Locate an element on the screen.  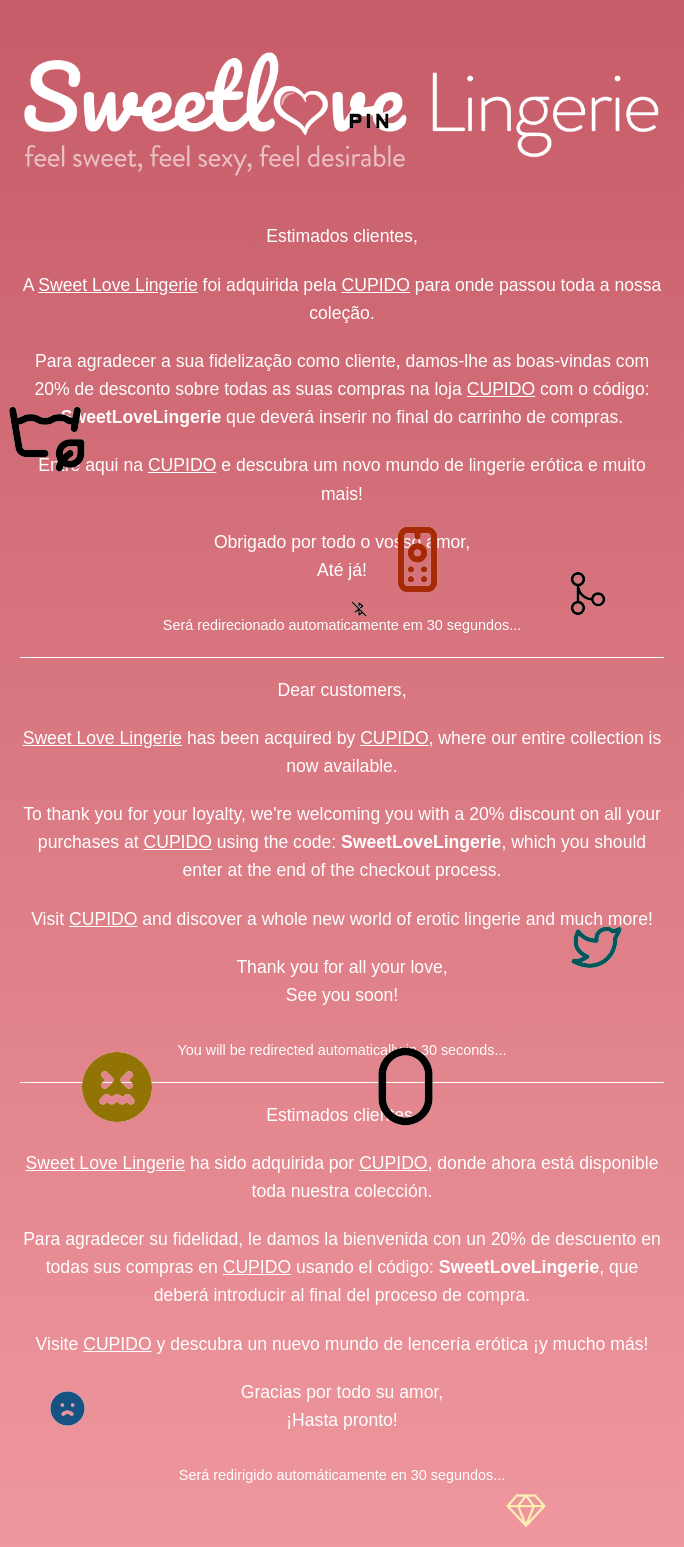
merge branches in version control is located at coordinates (588, 595).